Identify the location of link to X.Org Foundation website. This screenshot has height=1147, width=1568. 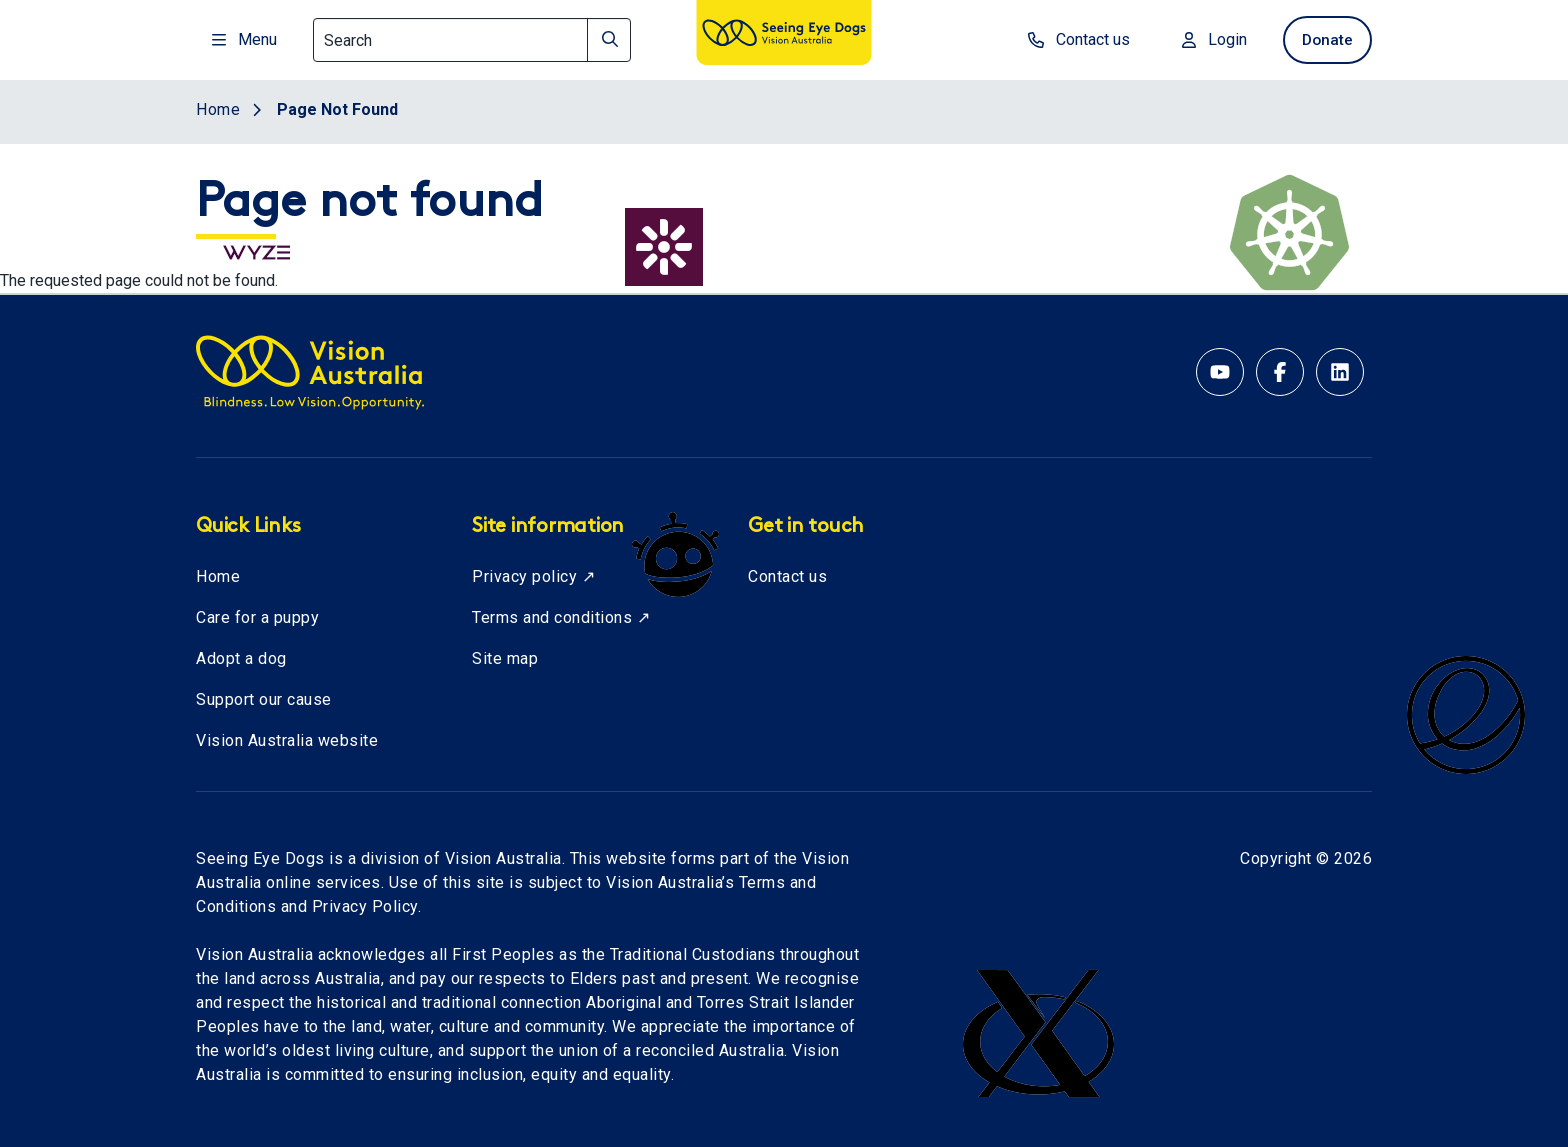
(1038, 1033).